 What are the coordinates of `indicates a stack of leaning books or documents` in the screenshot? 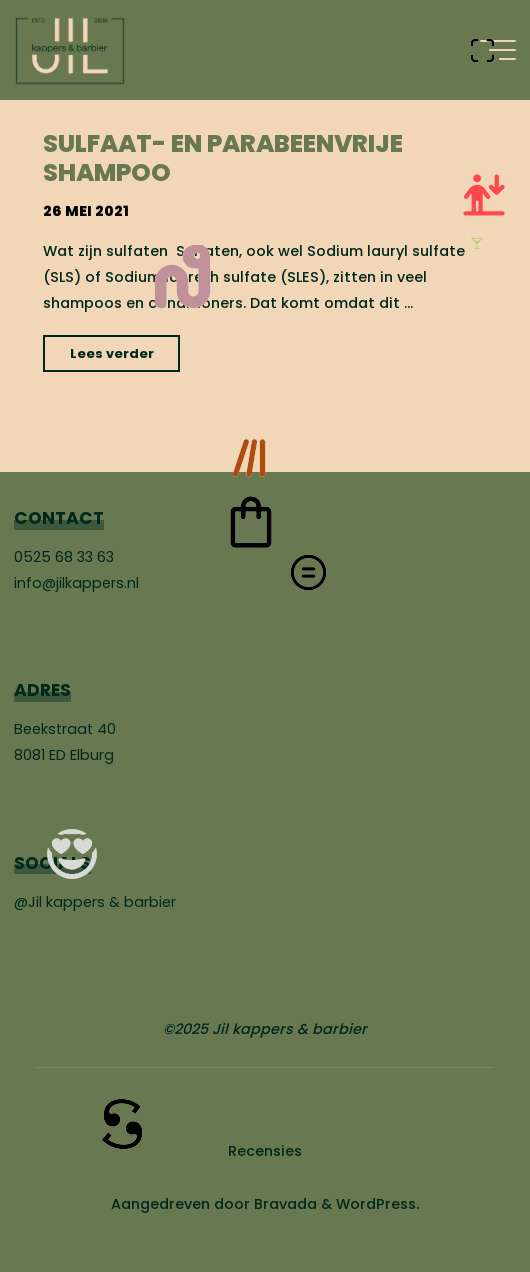 It's located at (249, 458).